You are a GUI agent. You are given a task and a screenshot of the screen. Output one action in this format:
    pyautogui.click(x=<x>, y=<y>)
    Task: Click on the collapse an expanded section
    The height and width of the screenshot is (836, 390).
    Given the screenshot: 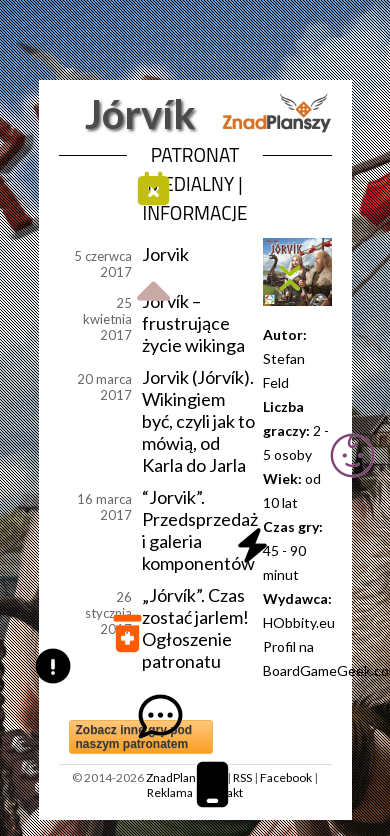 What is the action you would take?
    pyautogui.click(x=153, y=292)
    